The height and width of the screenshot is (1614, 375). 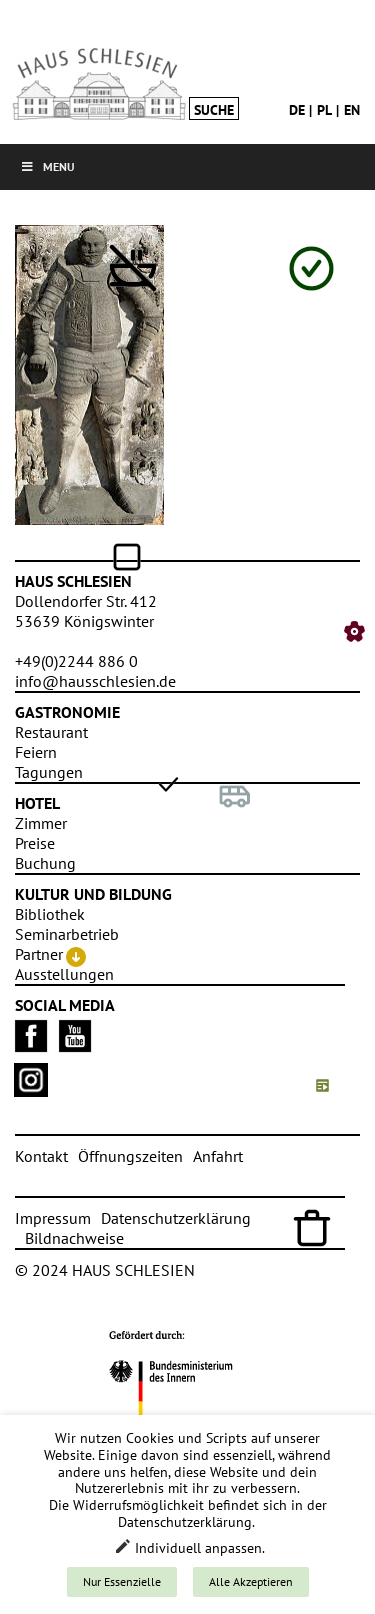 What do you see at coordinates (133, 268) in the screenshot?
I see `soup or hot food unavailable` at bounding box center [133, 268].